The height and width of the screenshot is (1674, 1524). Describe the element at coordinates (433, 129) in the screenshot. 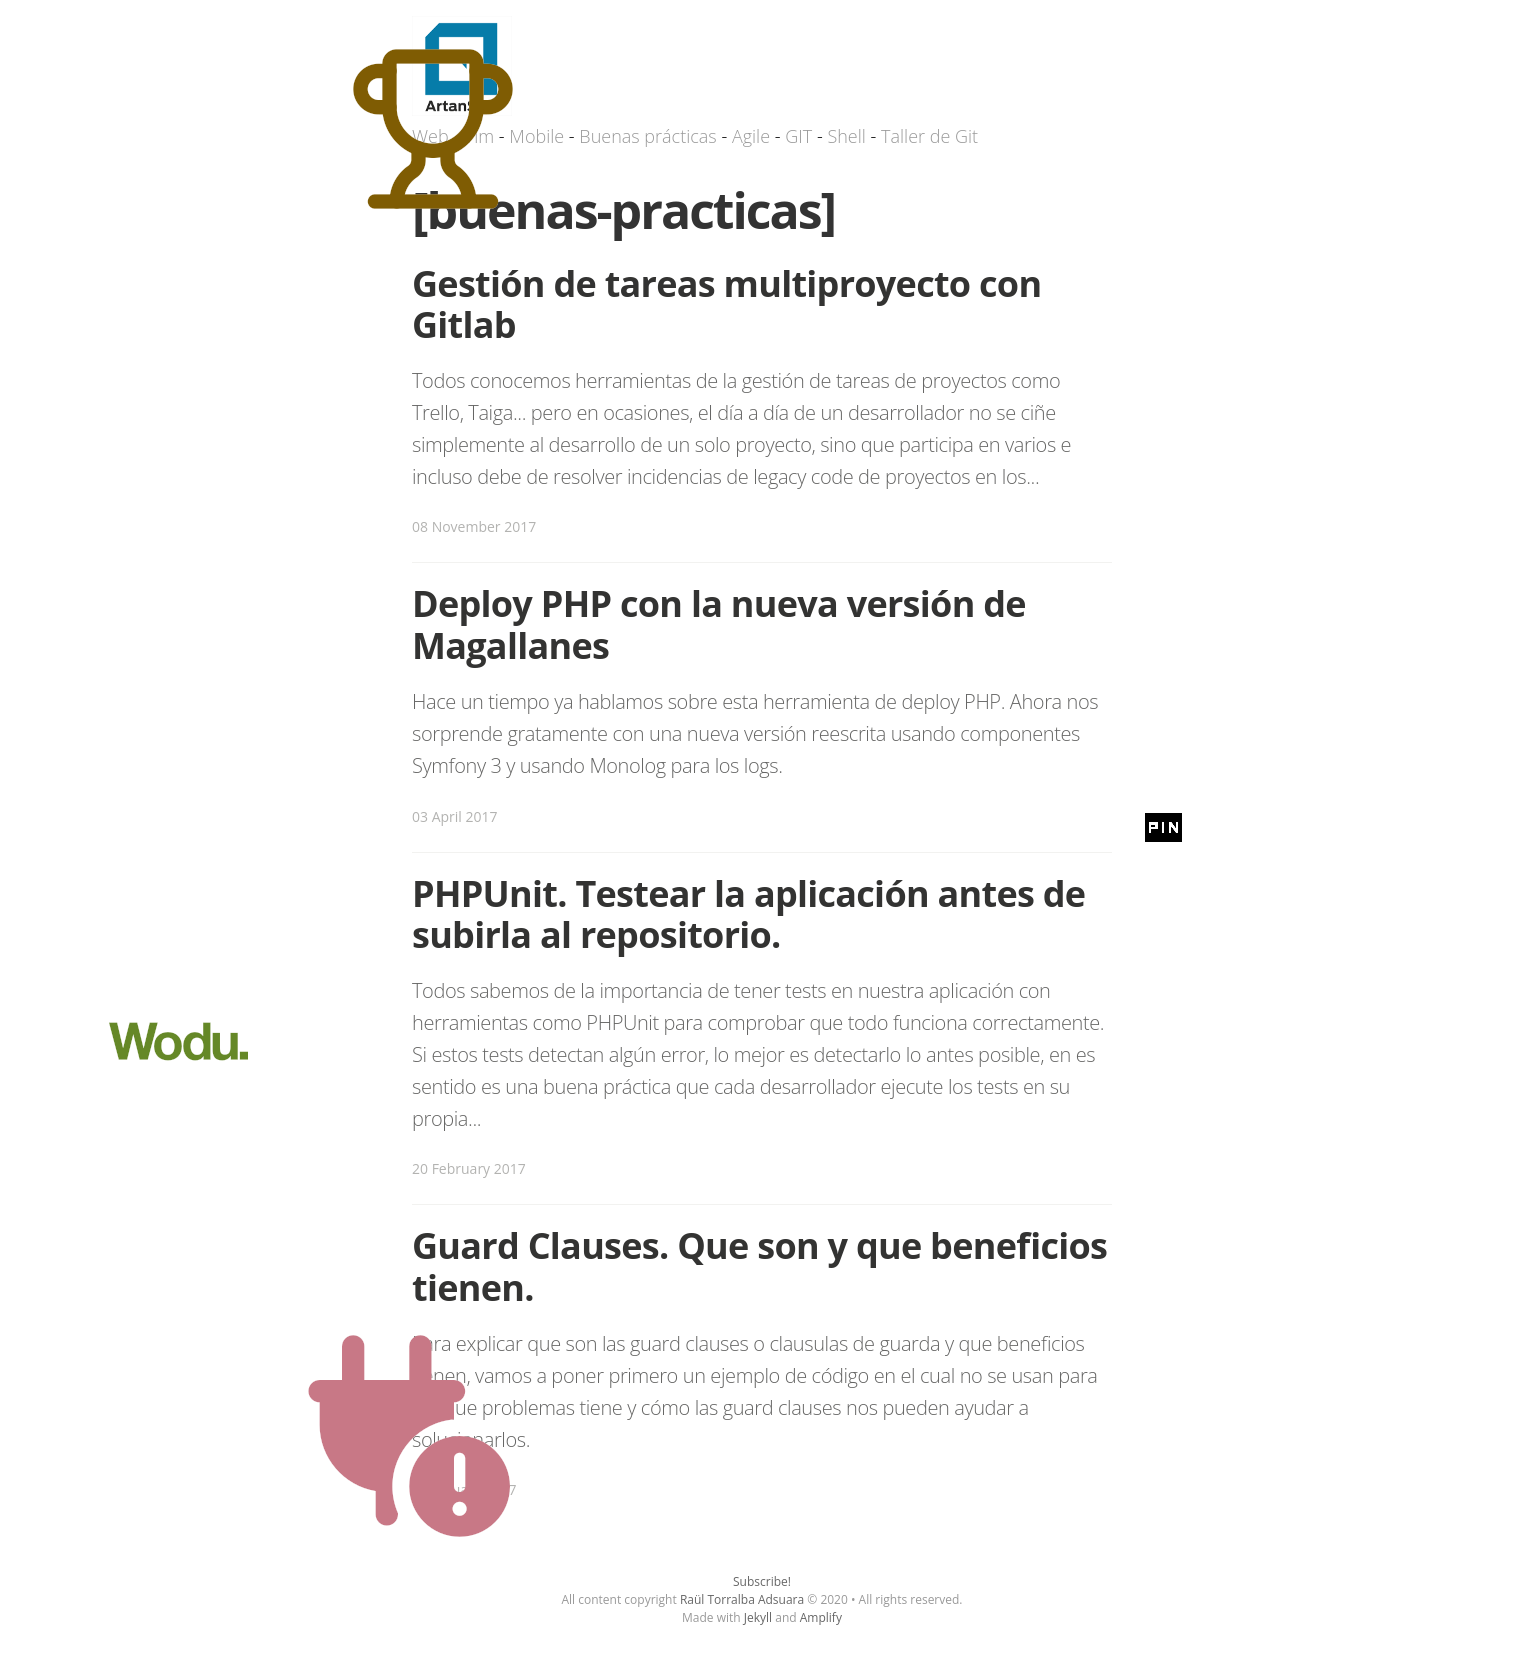

I see `view achievements or awards` at that location.